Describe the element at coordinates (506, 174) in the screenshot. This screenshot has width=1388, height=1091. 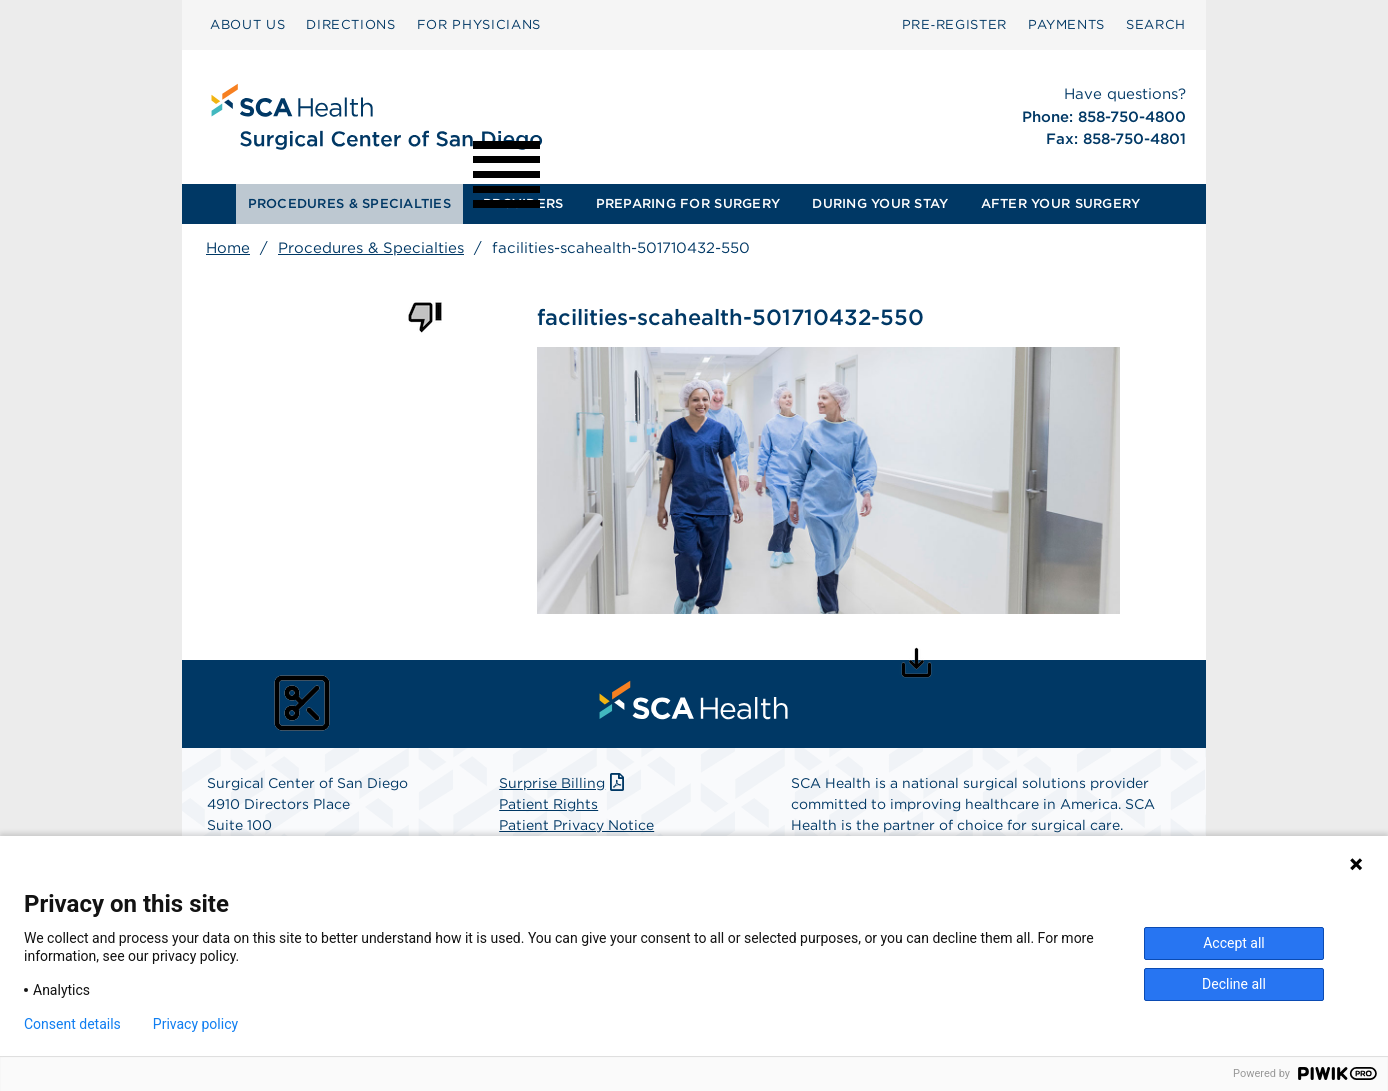
I see `justify text alignment` at that location.